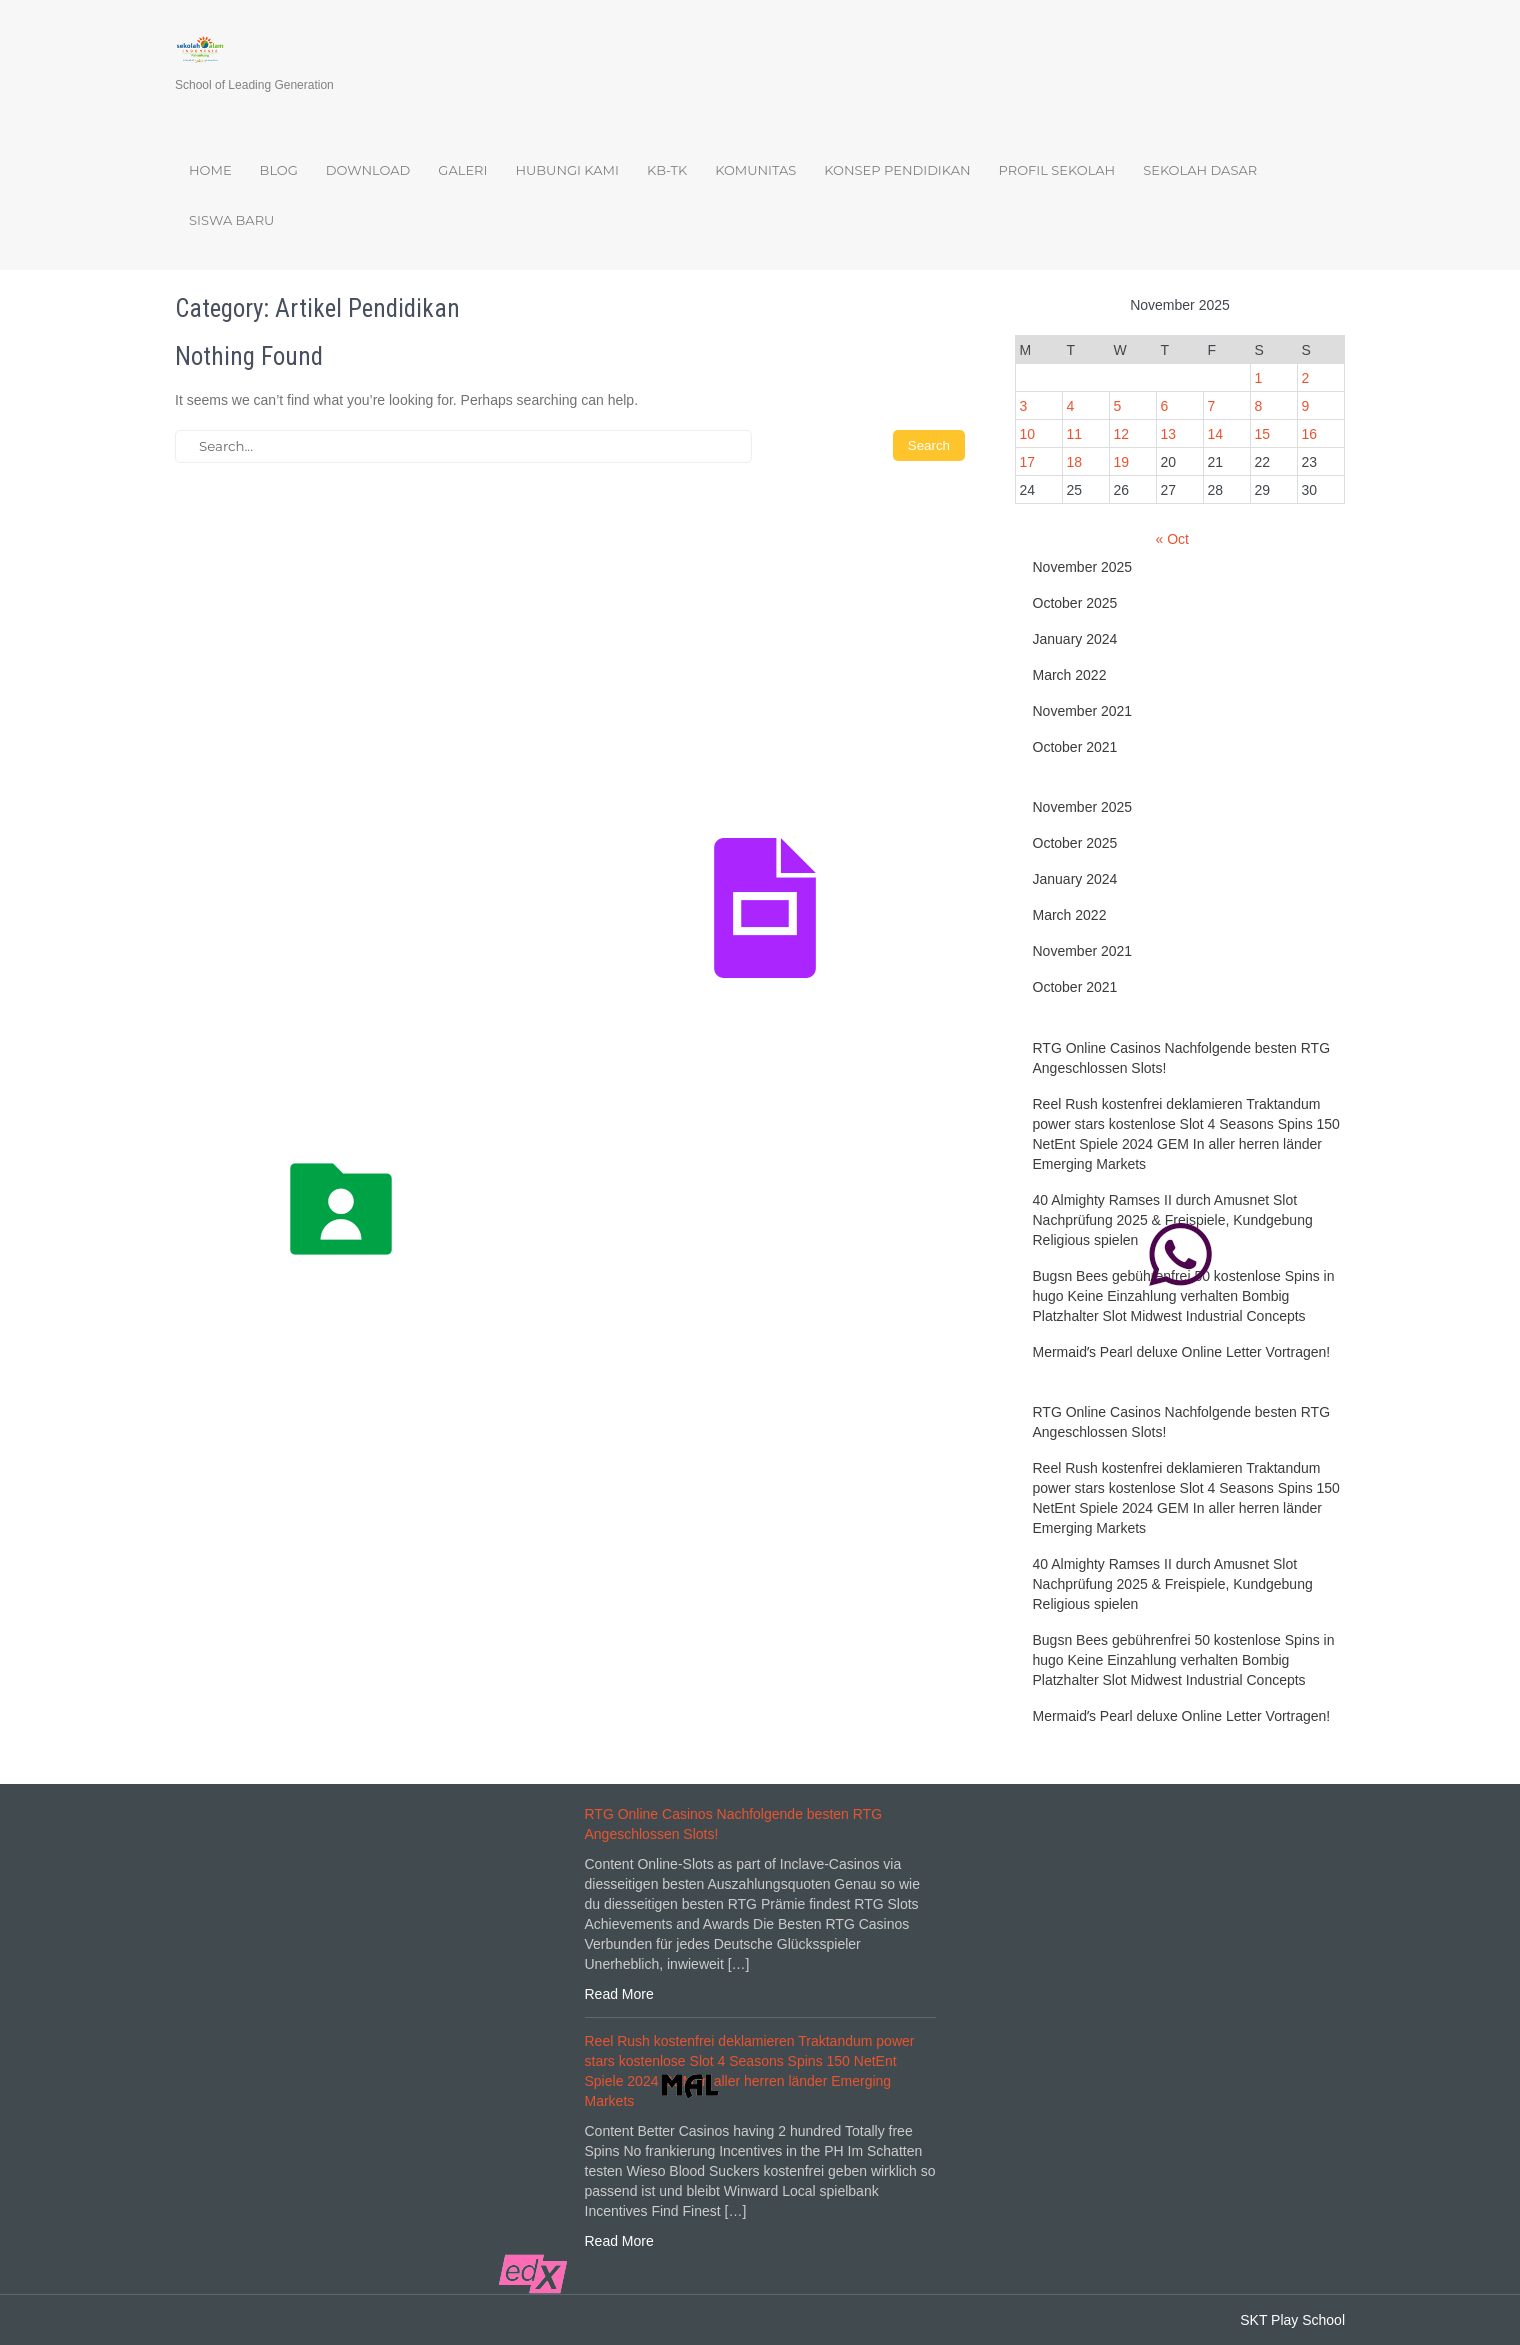 This screenshot has width=1520, height=2345. I want to click on open whatsapp messaging app, so click(1180, 1254).